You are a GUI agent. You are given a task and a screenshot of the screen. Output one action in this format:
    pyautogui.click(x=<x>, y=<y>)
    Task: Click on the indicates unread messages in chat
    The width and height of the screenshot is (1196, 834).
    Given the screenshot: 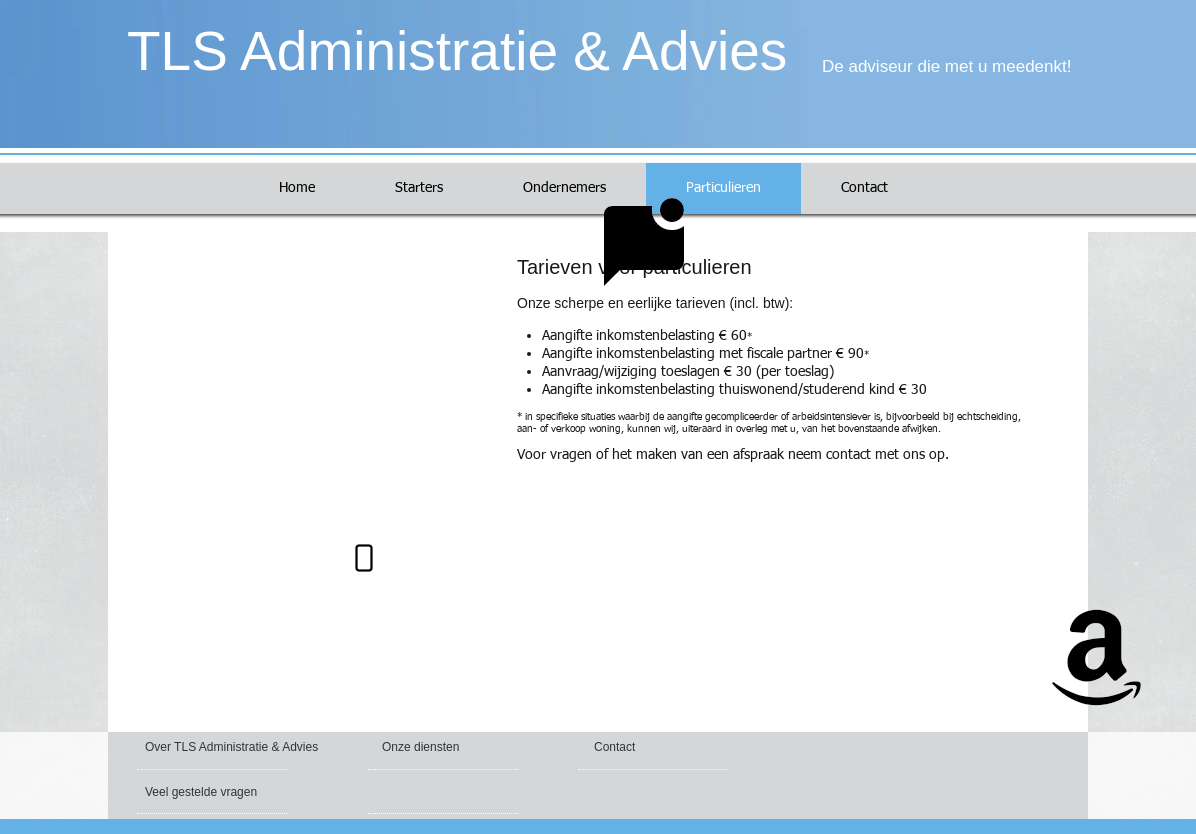 What is the action you would take?
    pyautogui.click(x=644, y=246)
    